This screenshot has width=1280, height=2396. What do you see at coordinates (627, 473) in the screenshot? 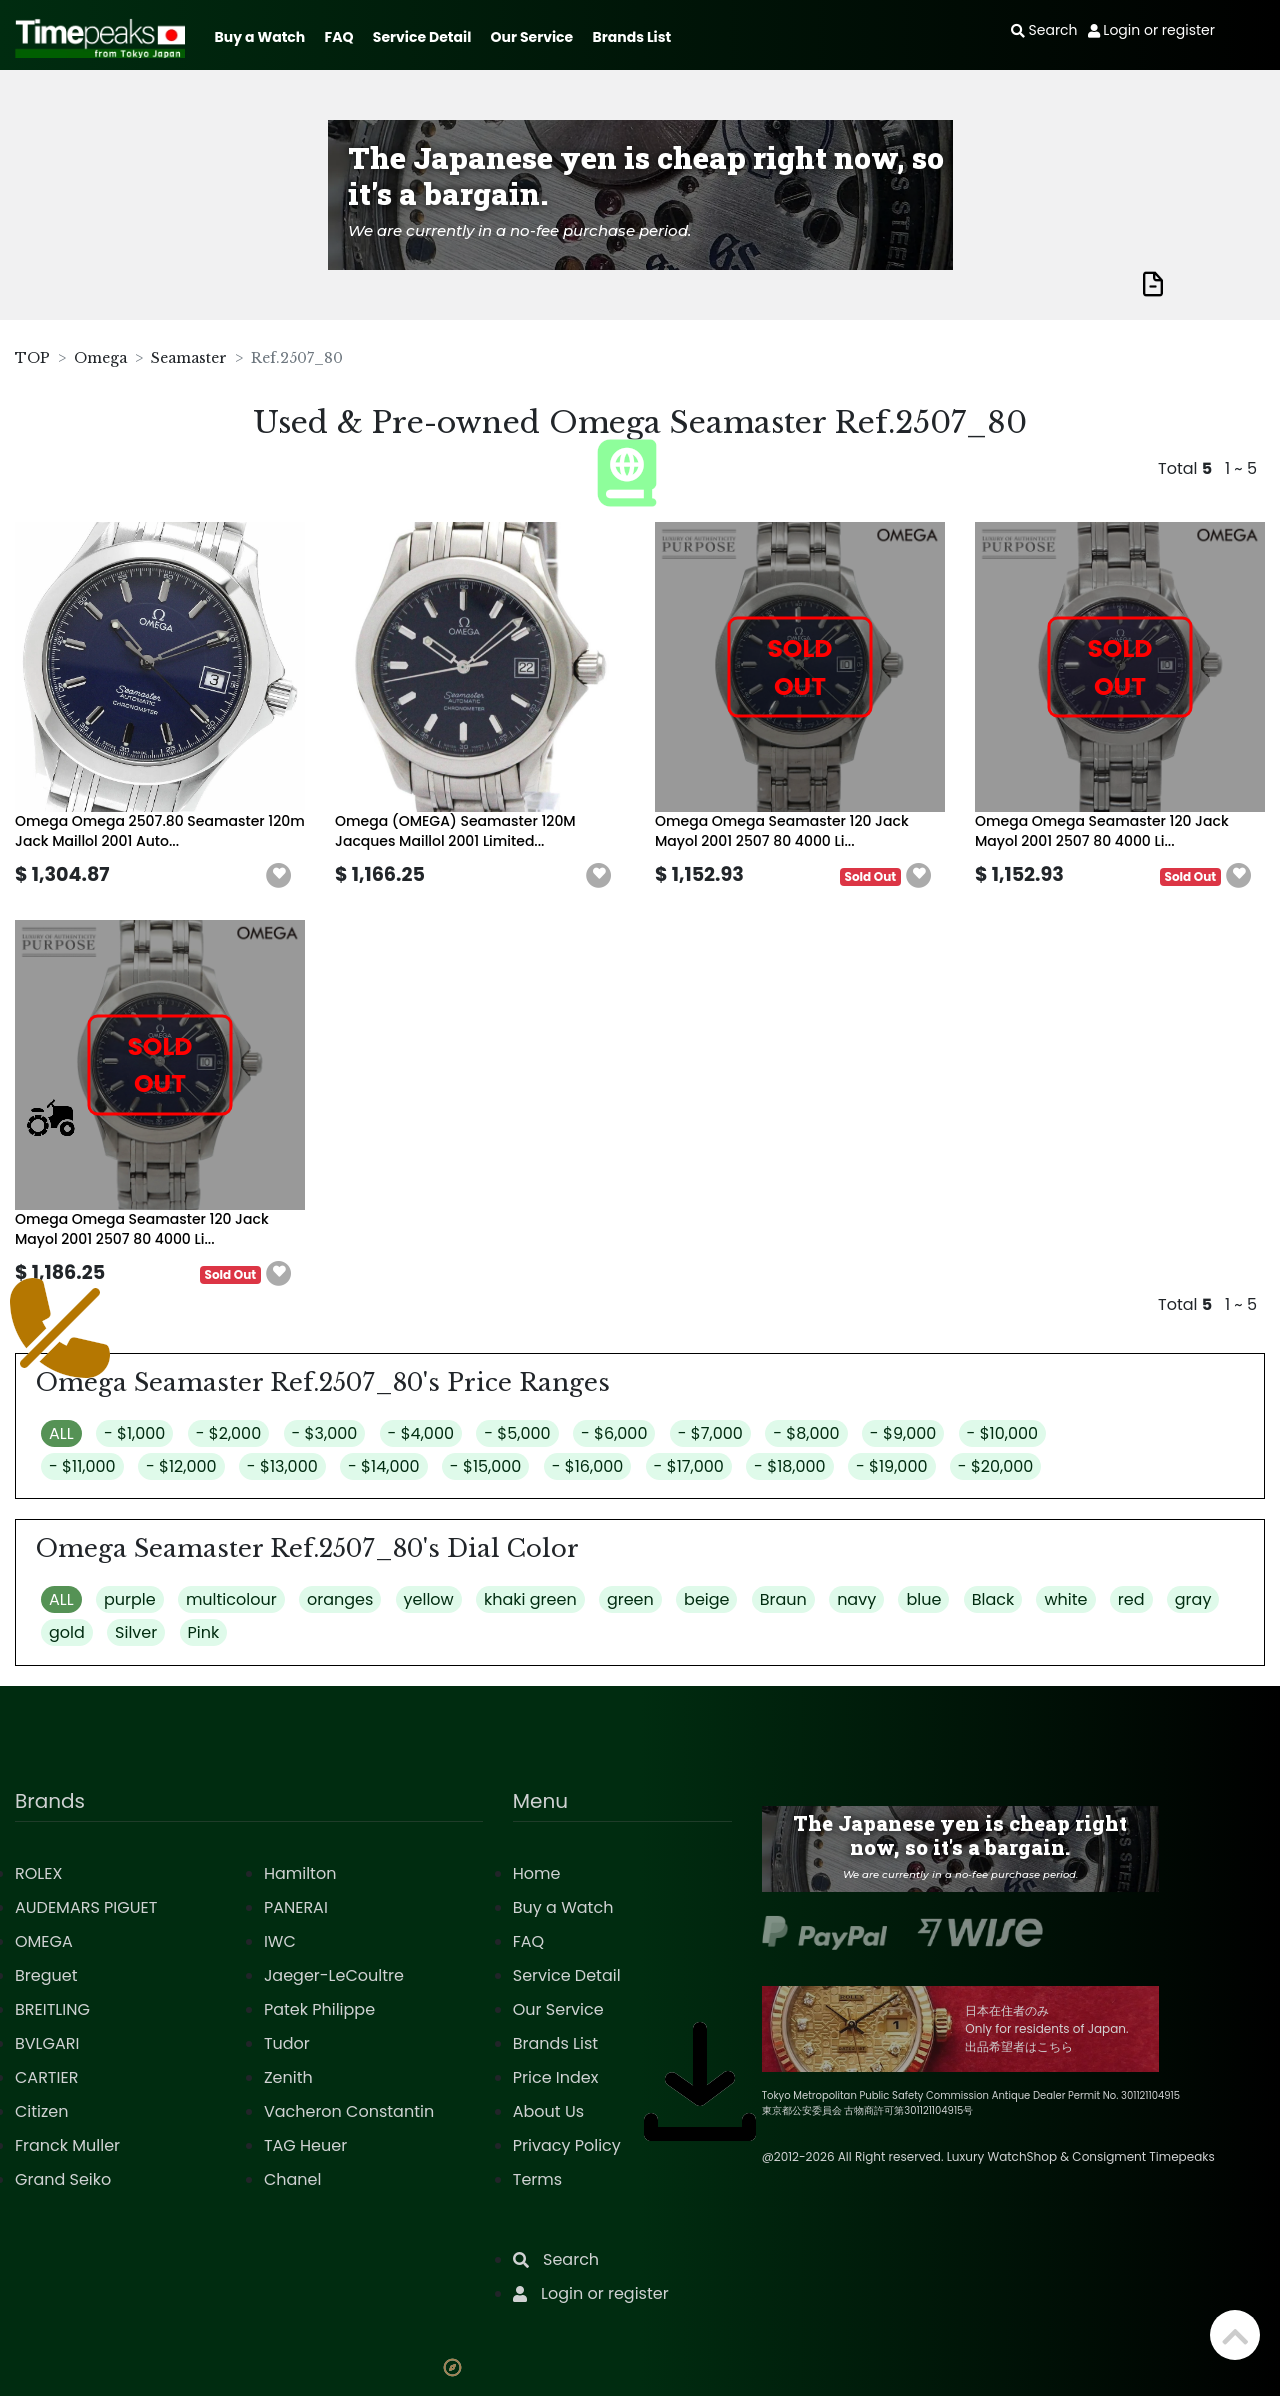
I see `access world atlas or geographic reference` at bounding box center [627, 473].